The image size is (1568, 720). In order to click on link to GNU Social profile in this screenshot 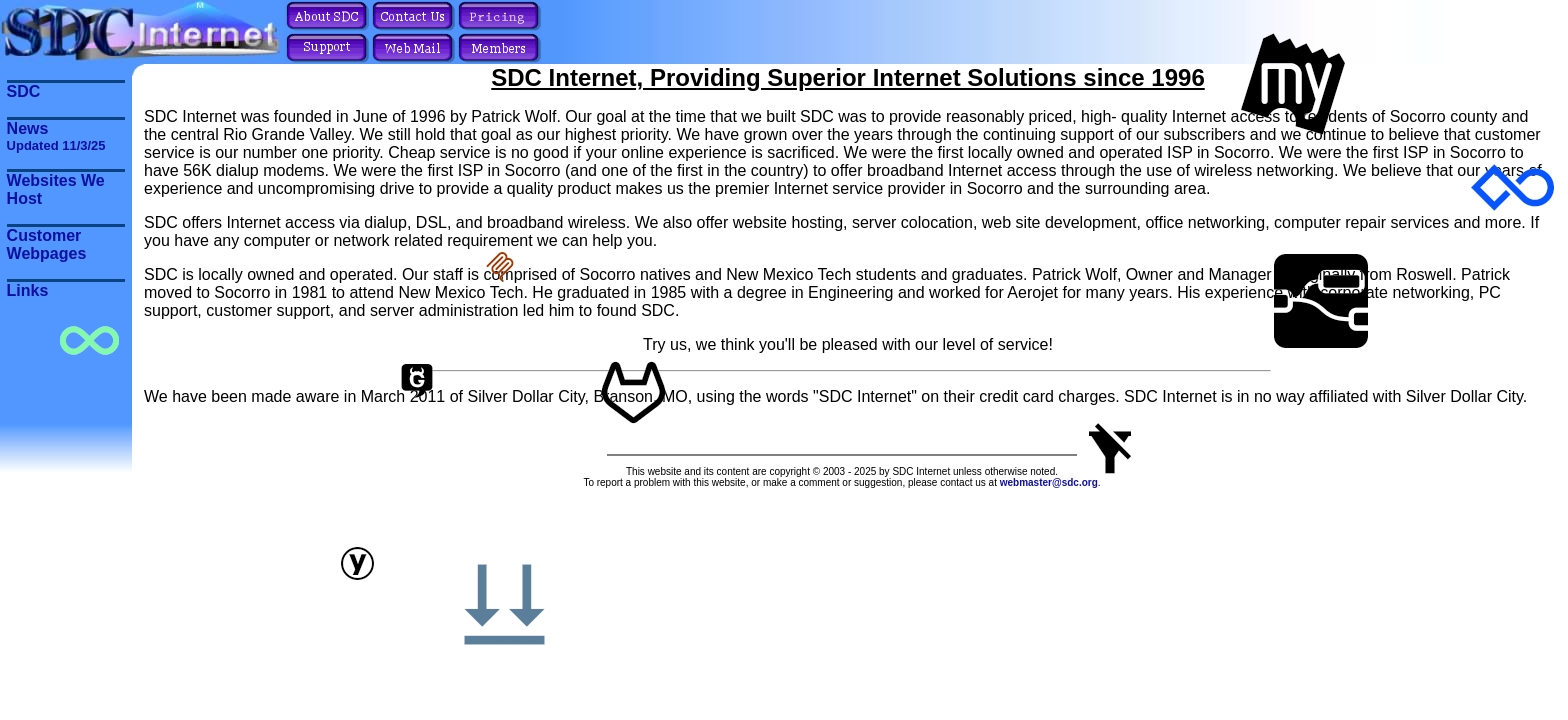, I will do `click(417, 381)`.